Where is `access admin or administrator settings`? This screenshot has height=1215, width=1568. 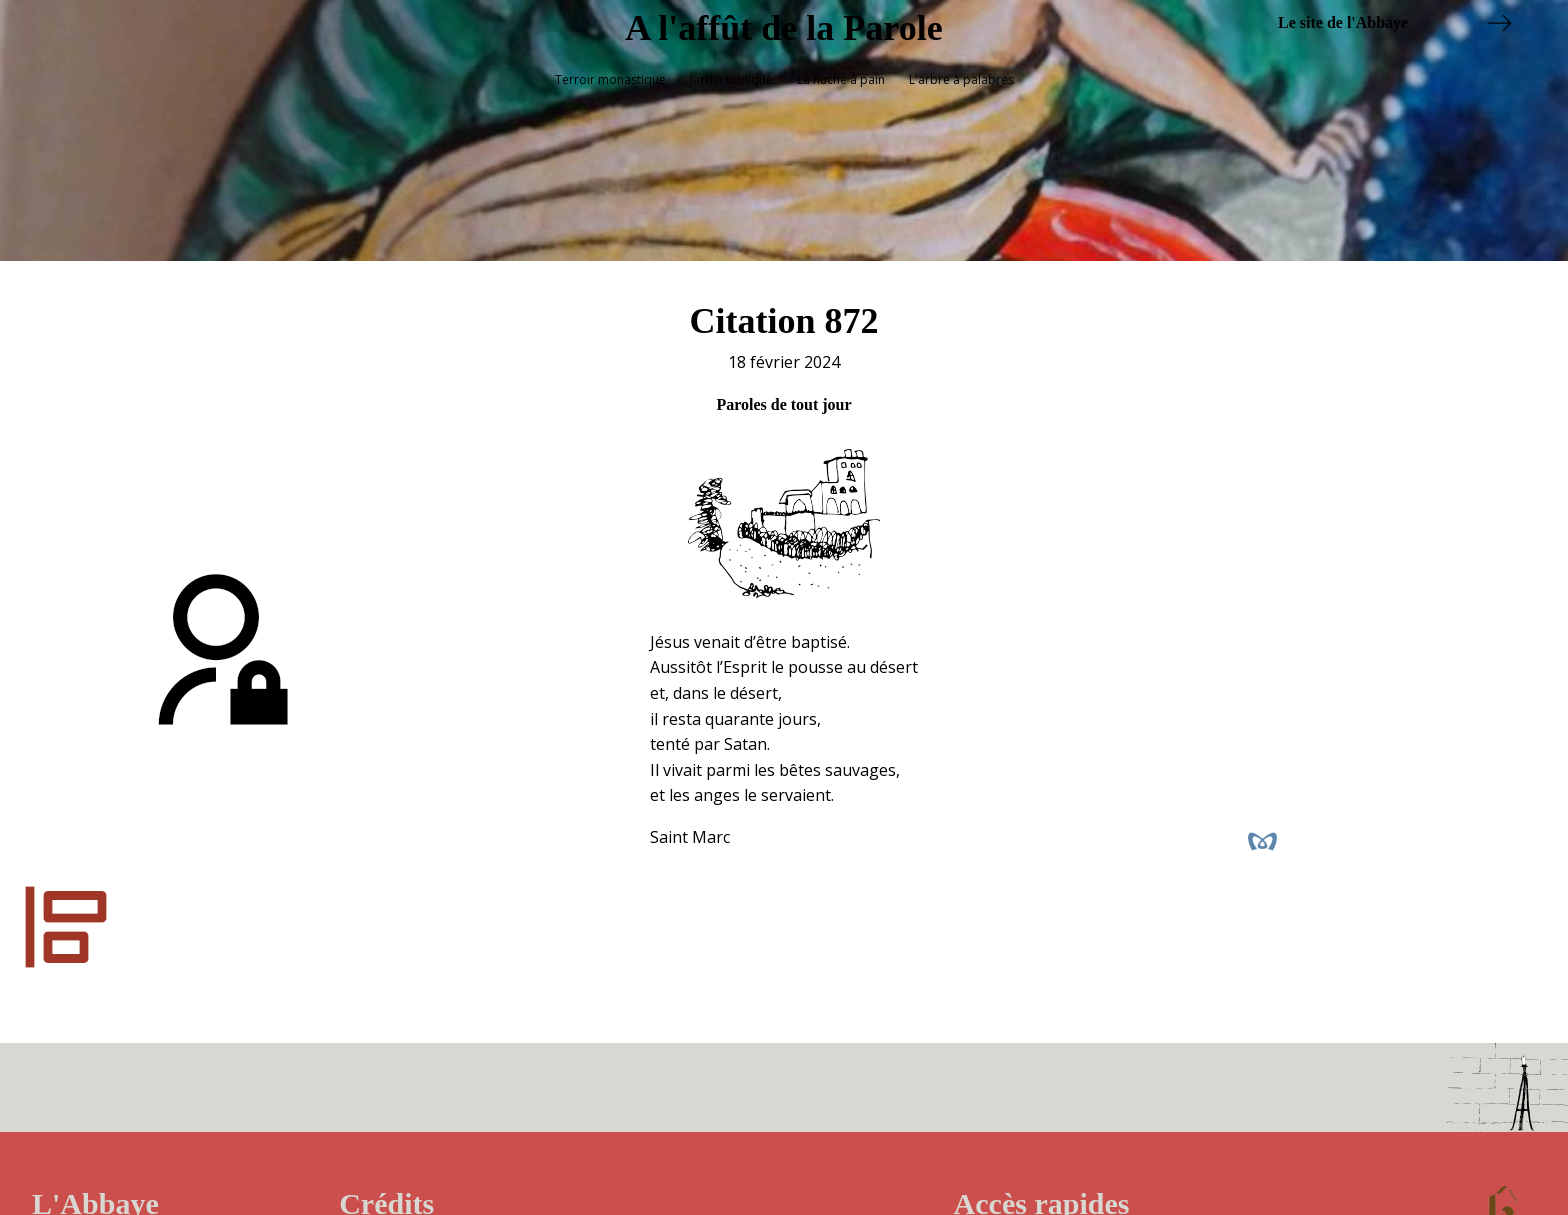
access admin or administrator settings is located at coordinates (216, 653).